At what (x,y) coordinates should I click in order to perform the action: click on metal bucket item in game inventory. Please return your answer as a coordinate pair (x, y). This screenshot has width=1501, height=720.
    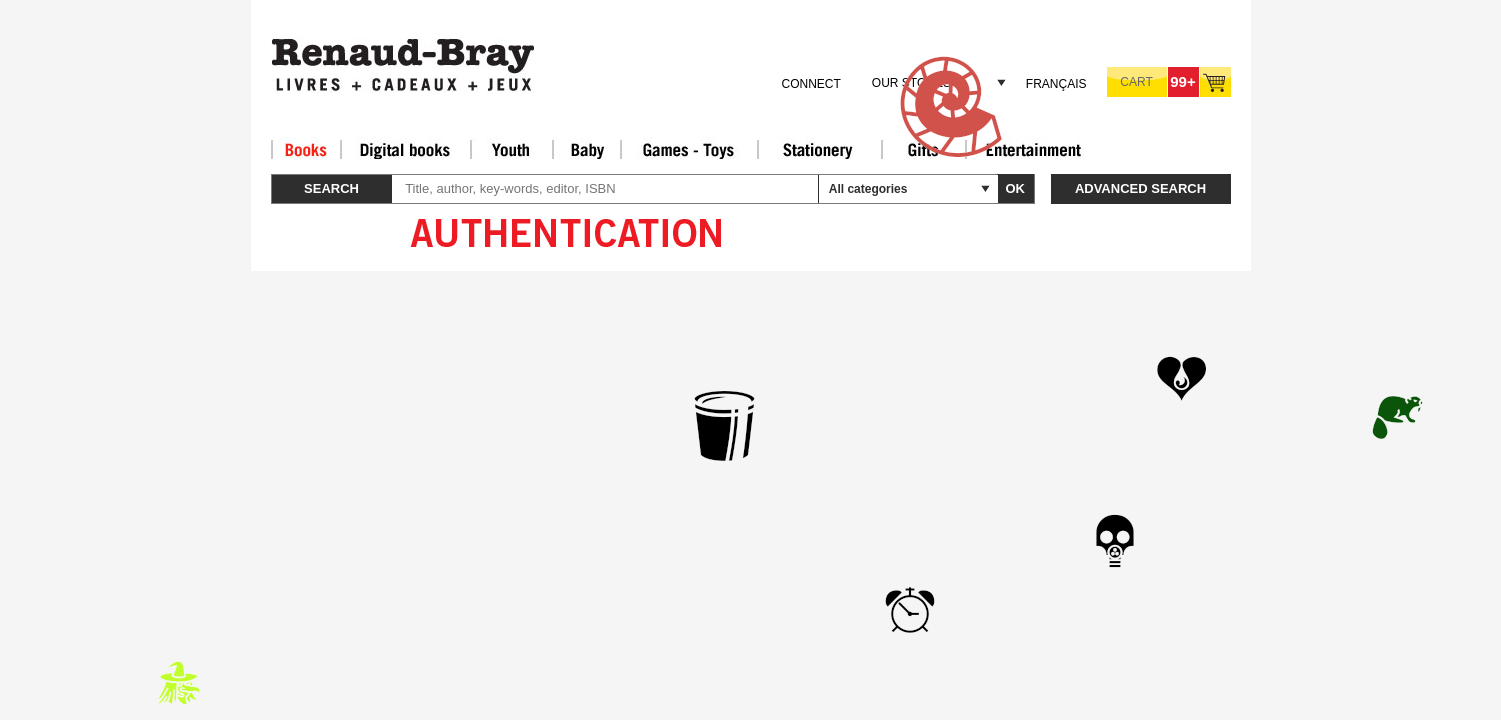
    Looking at the image, I should click on (724, 414).